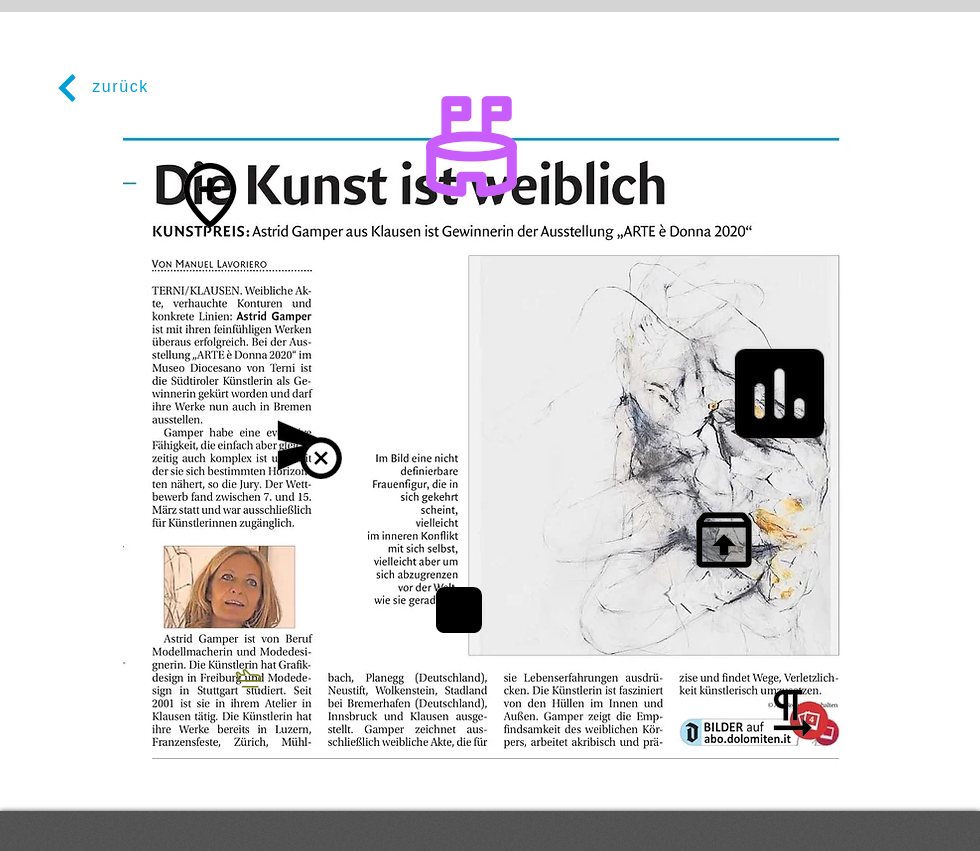 This screenshot has width=980, height=851. I want to click on view stadium or arena information, so click(471, 146).